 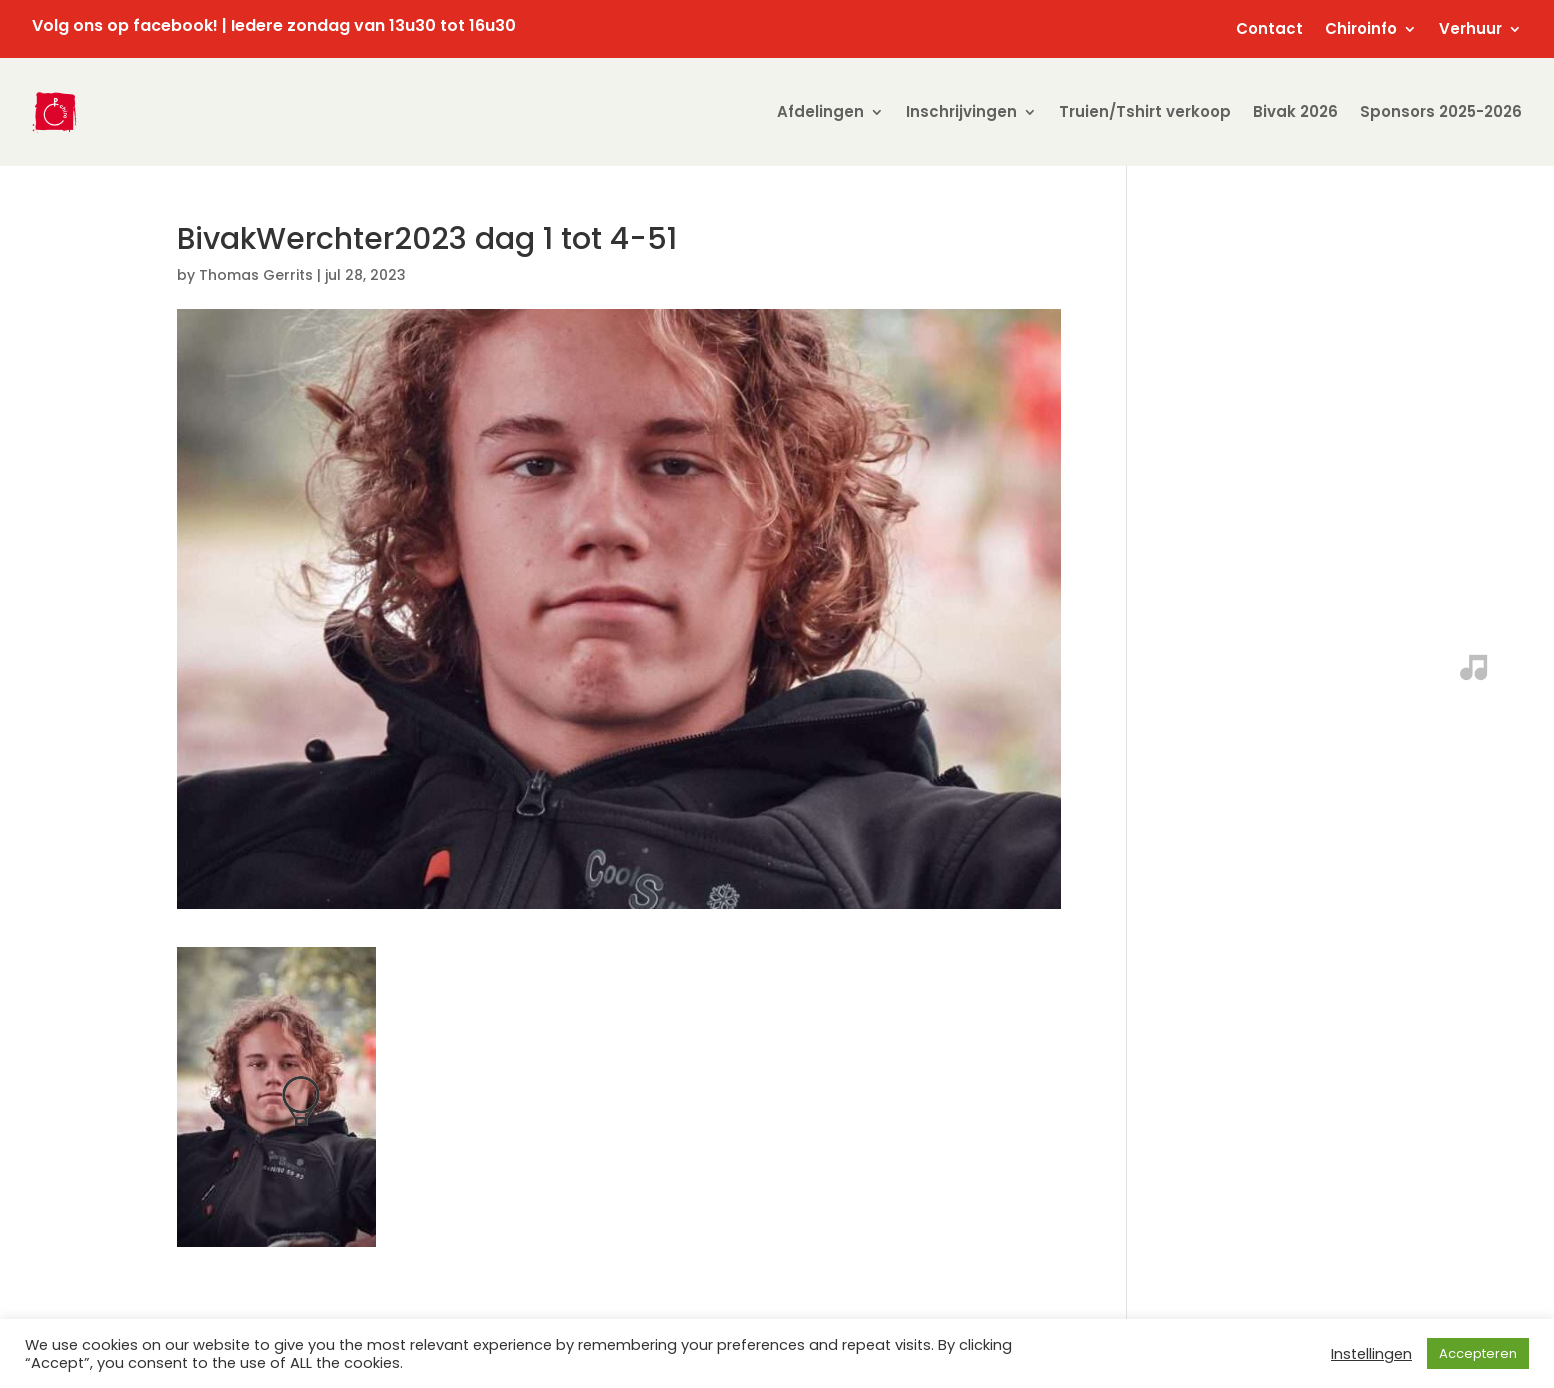 I want to click on audio file type indicator, so click(x=1474, y=667).